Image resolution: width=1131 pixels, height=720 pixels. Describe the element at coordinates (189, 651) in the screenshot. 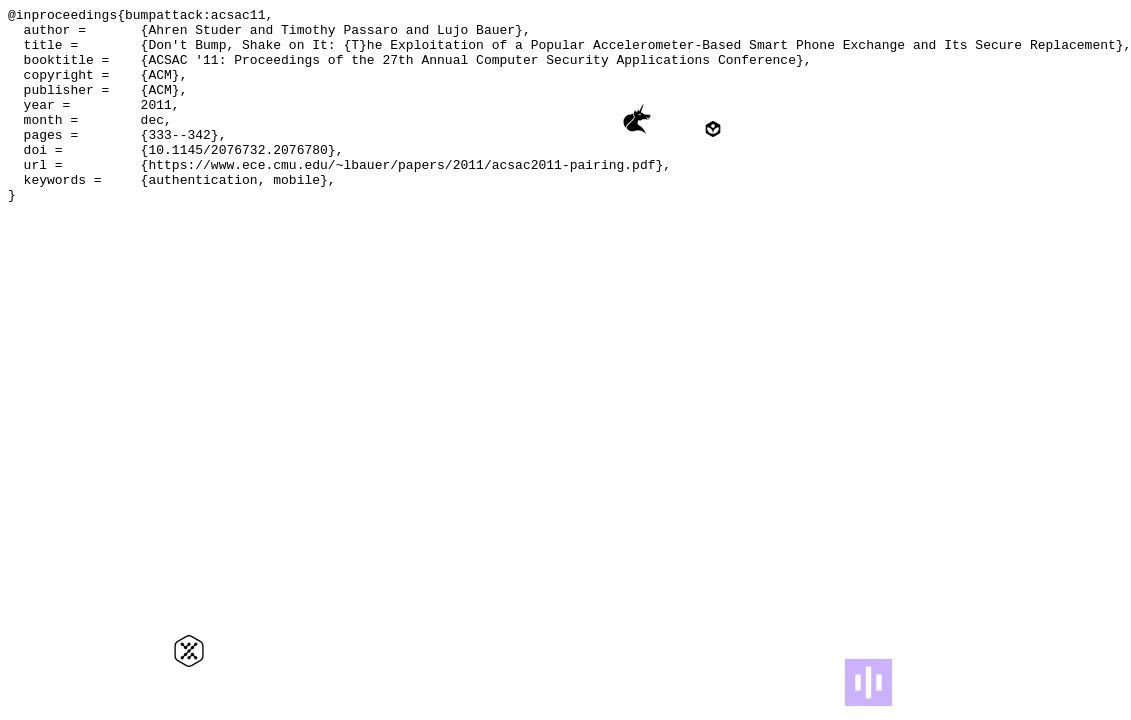

I see `open localxpose tunnel service` at that location.